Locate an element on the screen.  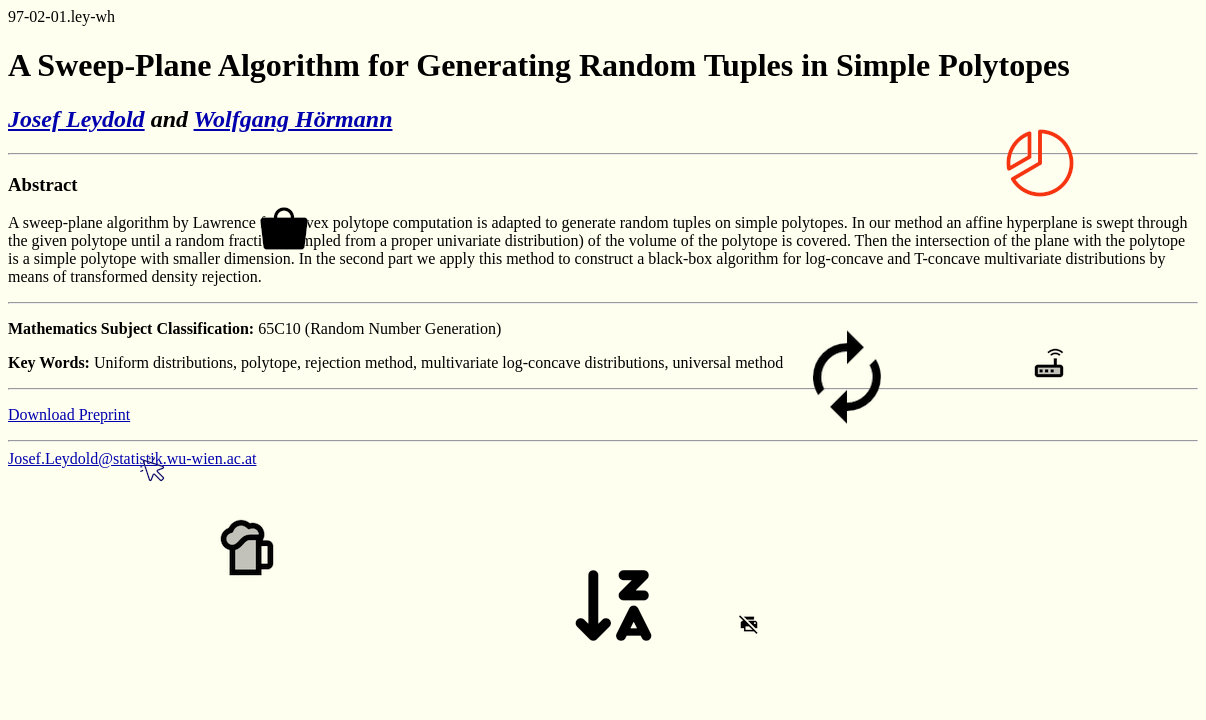
find nearby sports bars or pubs is located at coordinates (247, 549).